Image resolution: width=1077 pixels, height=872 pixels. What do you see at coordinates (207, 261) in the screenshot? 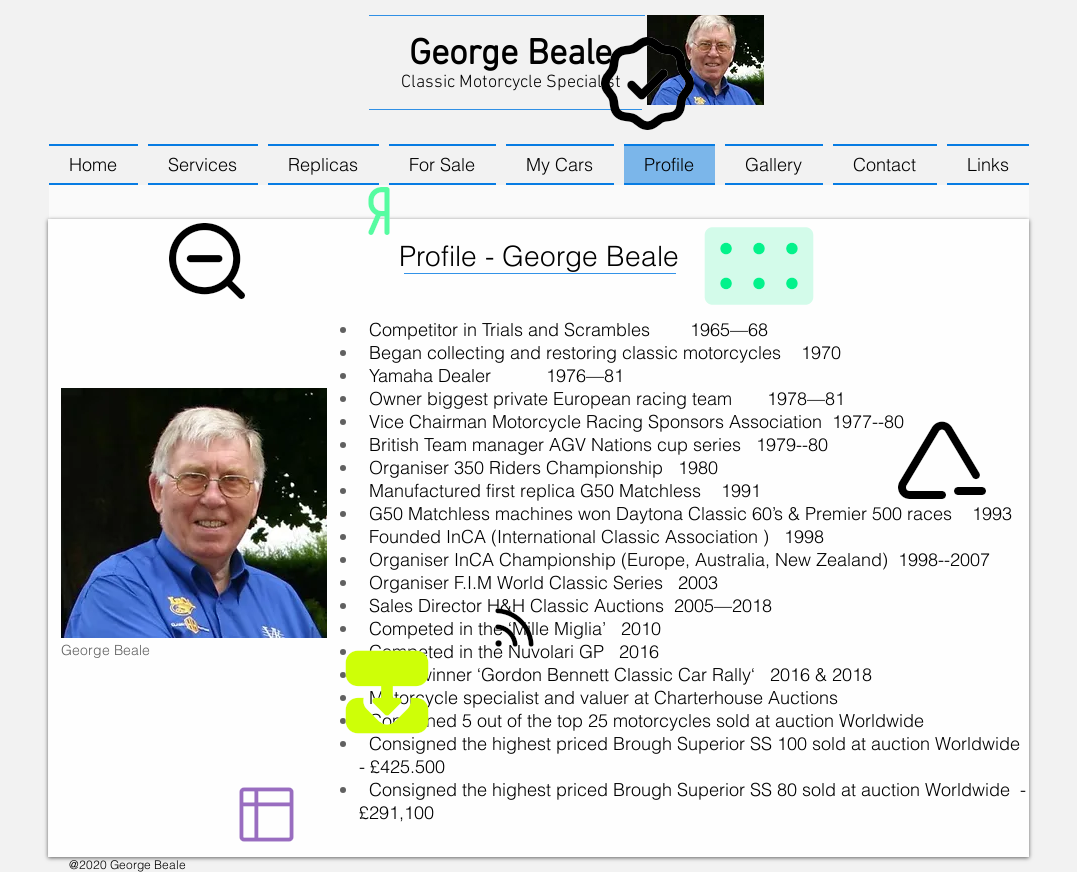
I see `zoom out to decrease magnification` at bounding box center [207, 261].